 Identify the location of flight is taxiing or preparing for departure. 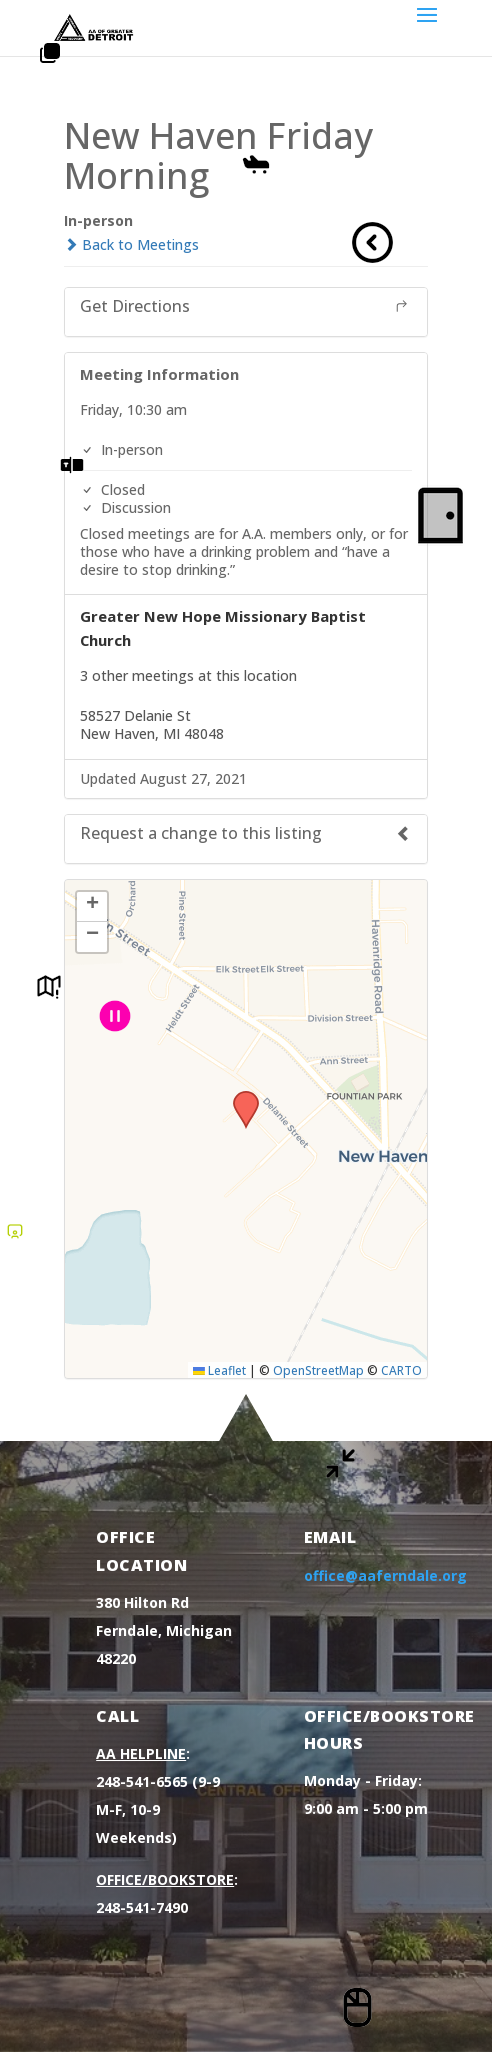
(256, 164).